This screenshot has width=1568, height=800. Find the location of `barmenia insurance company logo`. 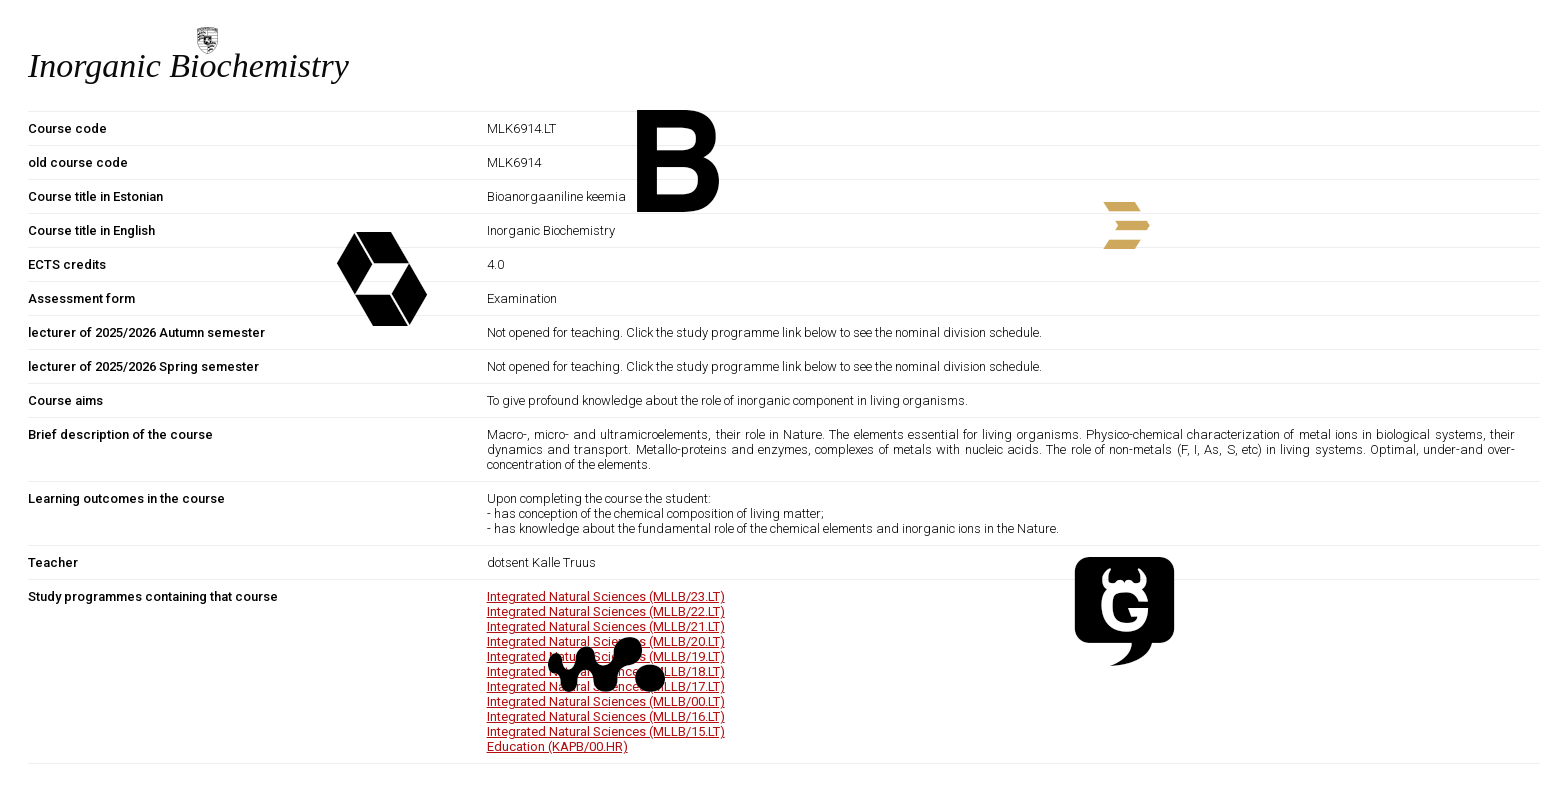

barmenia insurance company logo is located at coordinates (678, 161).